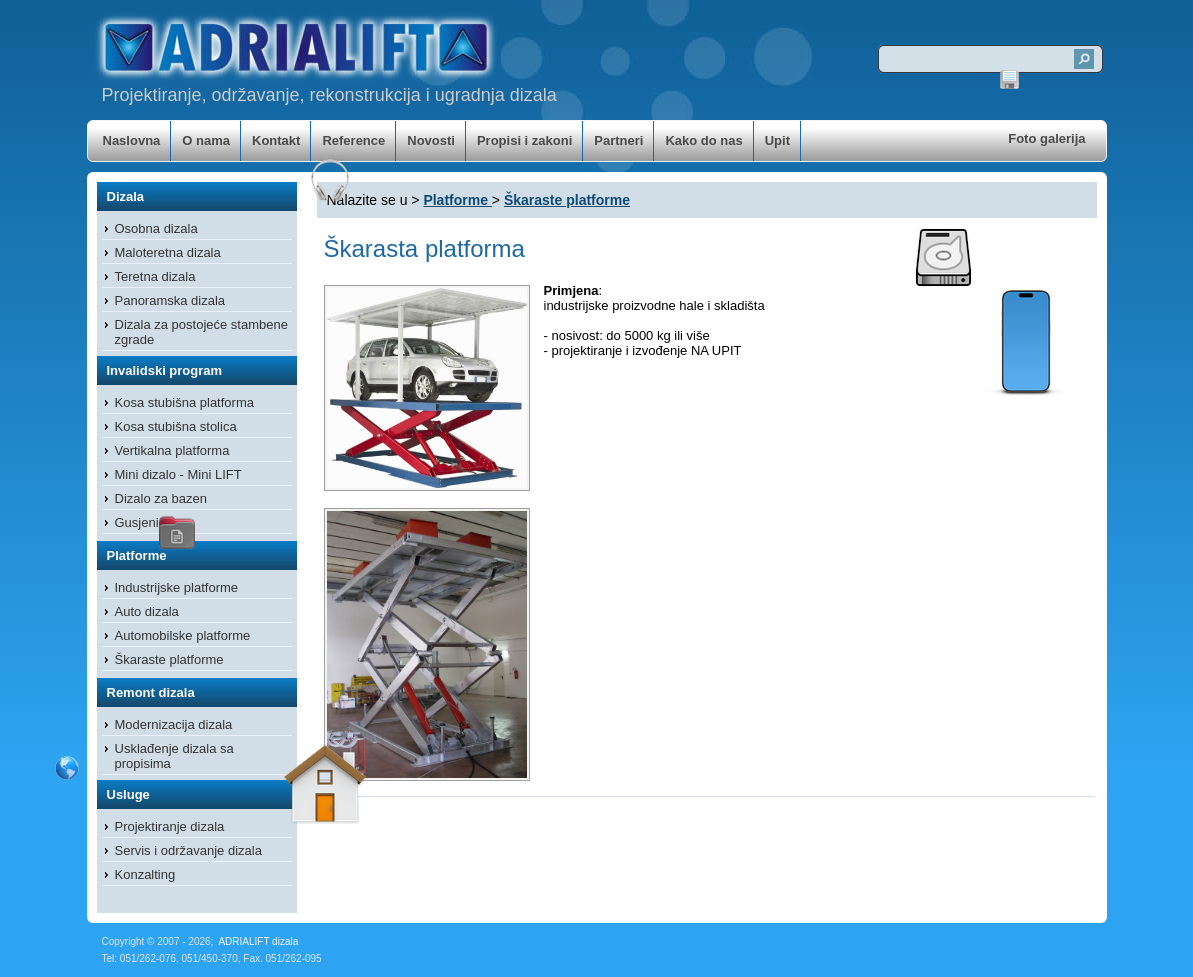 The width and height of the screenshot is (1193, 977). What do you see at coordinates (177, 532) in the screenshot?
I see `open your documents folder` at bounding box center [177, 532].